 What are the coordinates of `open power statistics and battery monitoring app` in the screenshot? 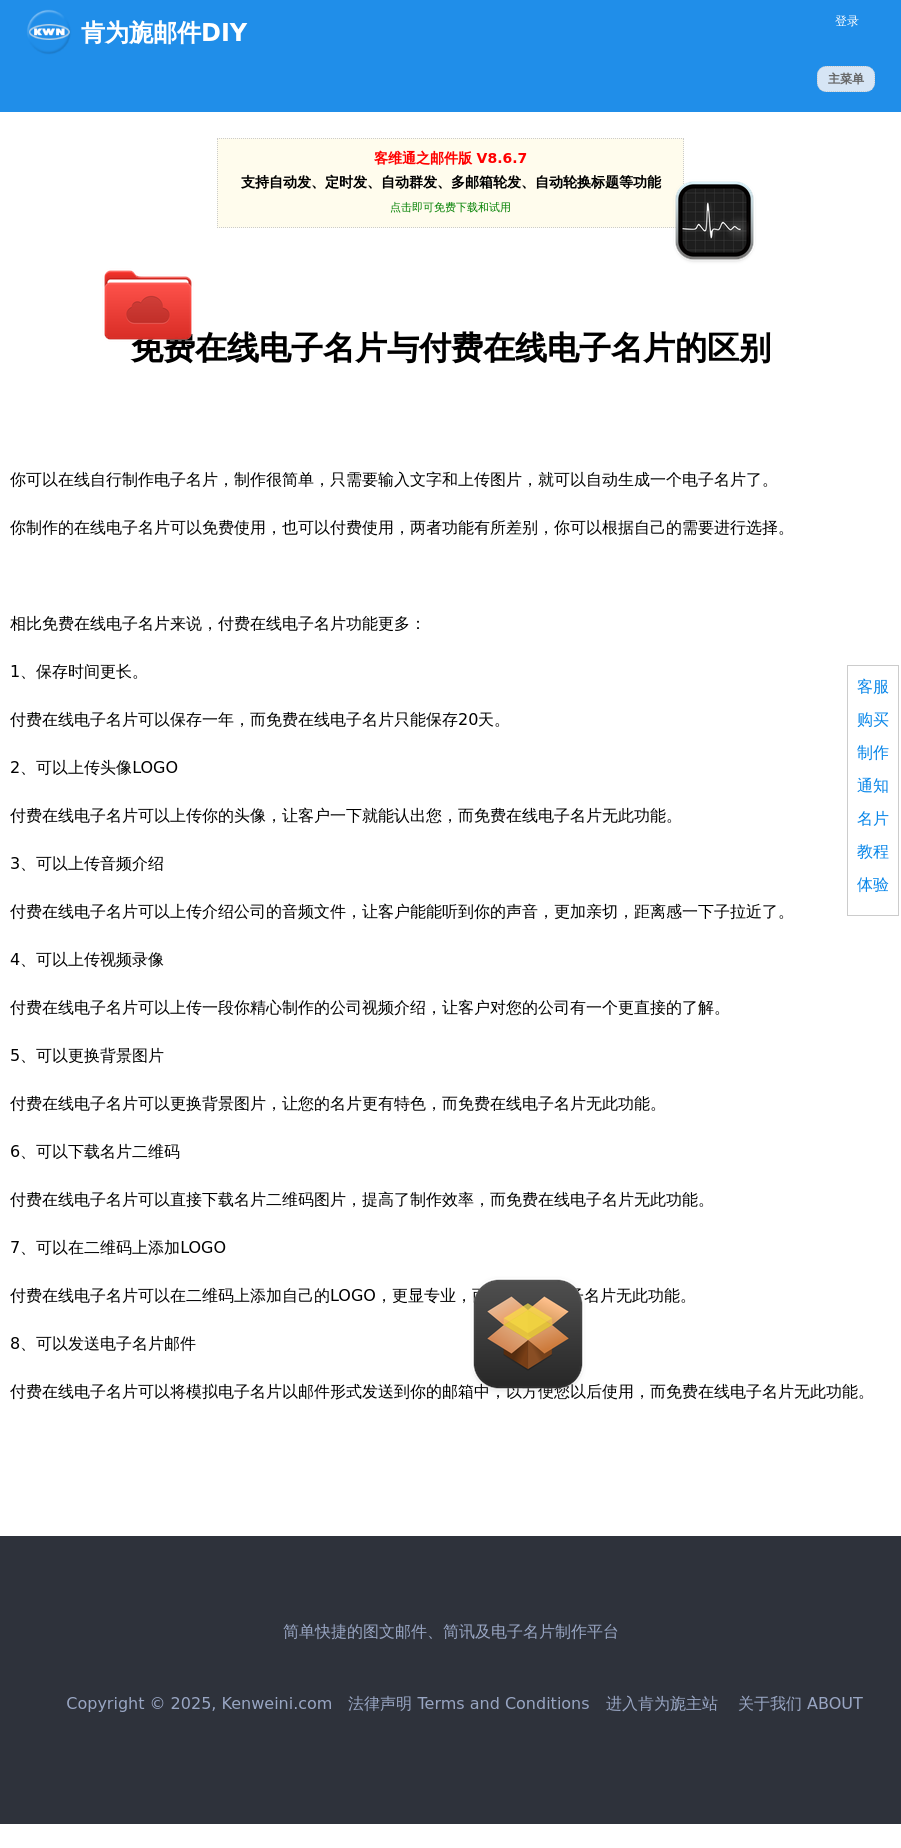 It's located at (714, 220).